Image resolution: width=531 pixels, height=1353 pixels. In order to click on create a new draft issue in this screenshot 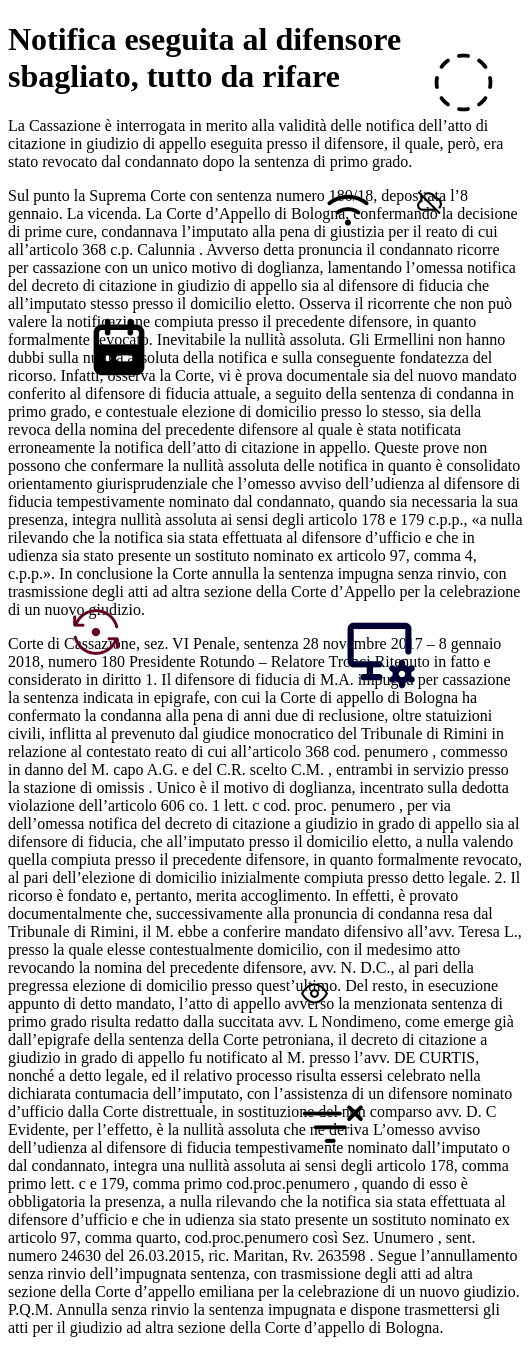, I will do `click(463, 82)`.